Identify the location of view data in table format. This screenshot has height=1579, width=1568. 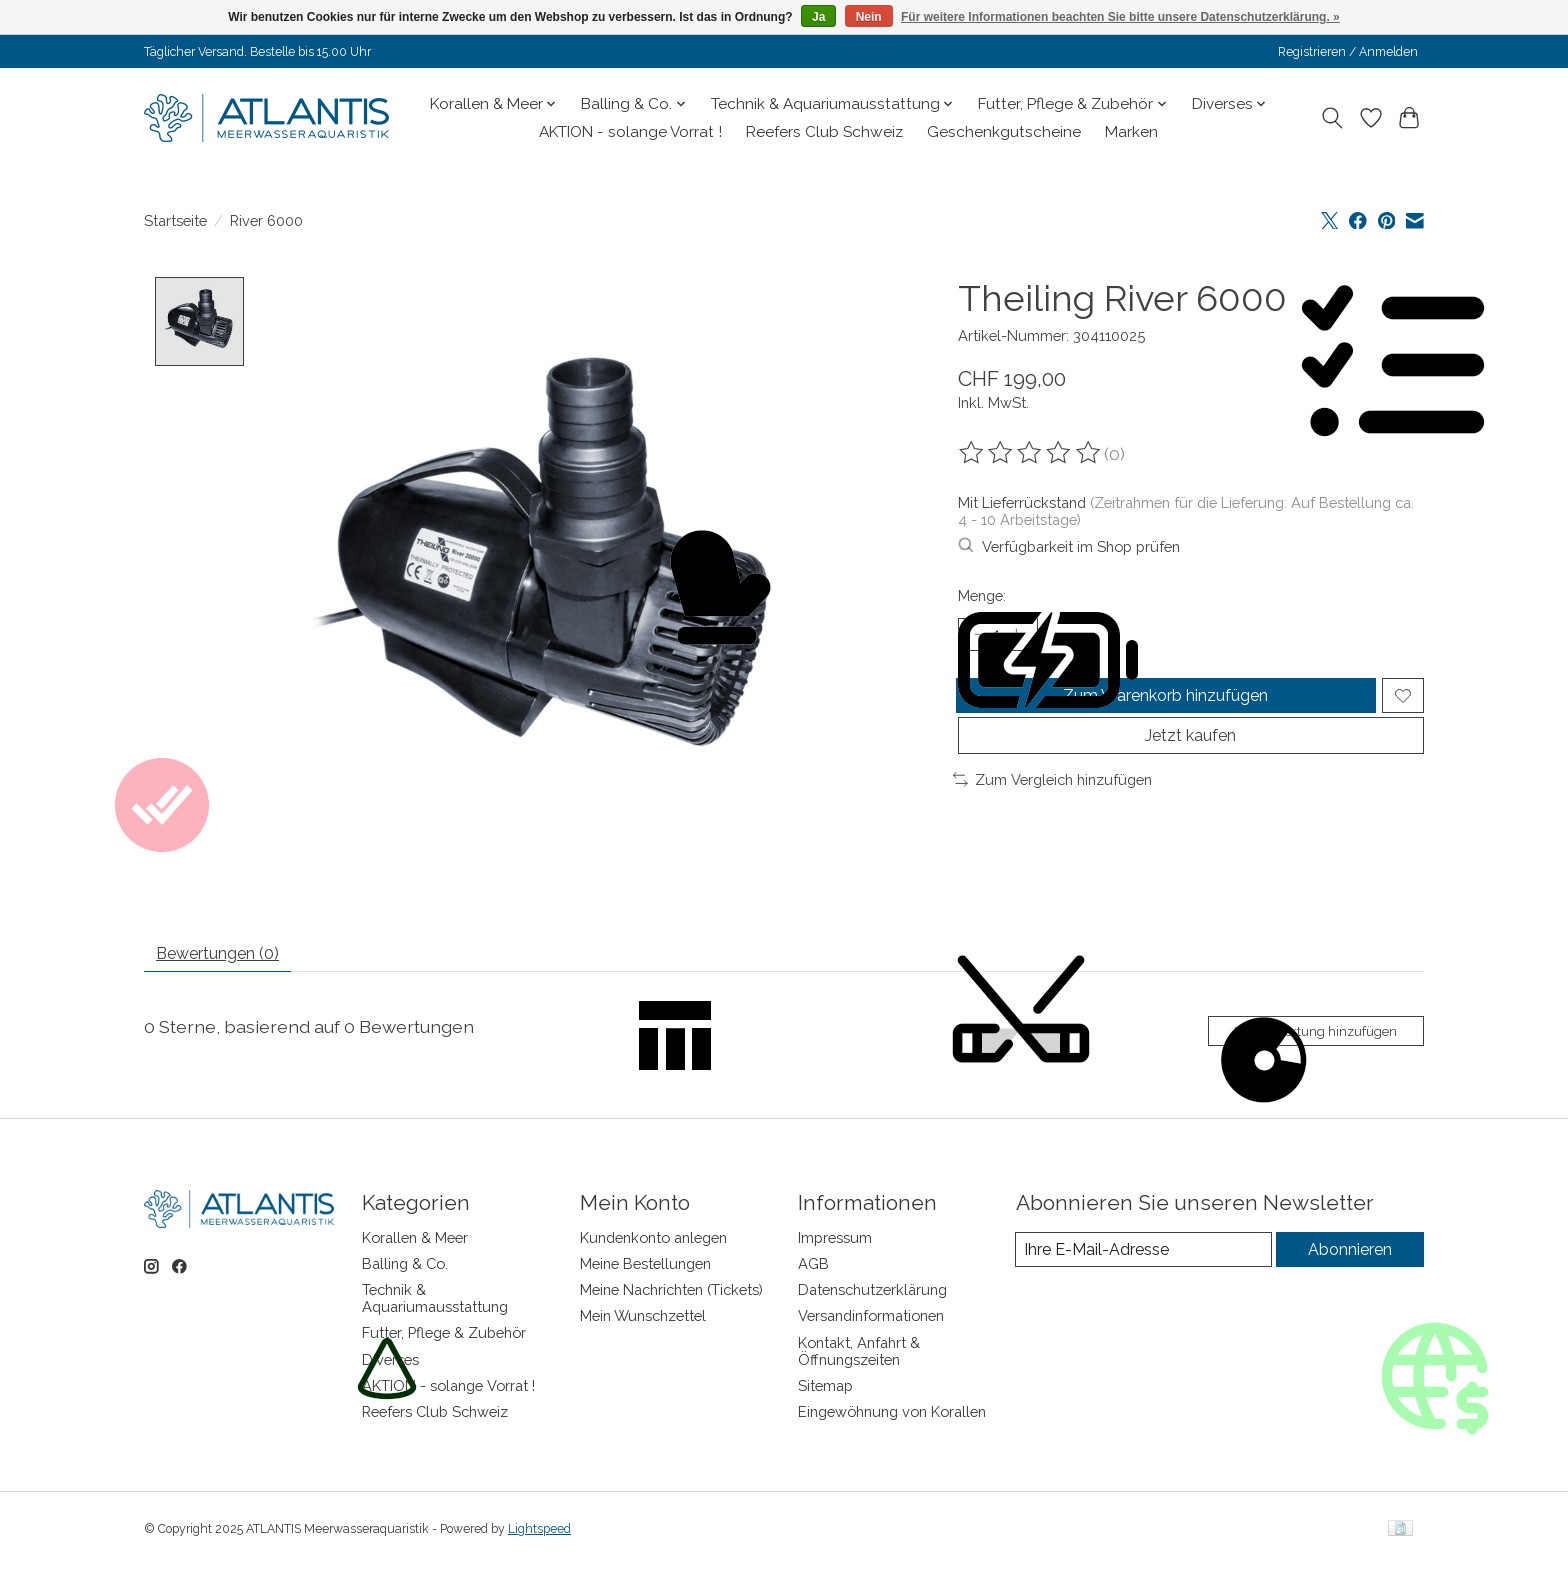
(673, 1035).